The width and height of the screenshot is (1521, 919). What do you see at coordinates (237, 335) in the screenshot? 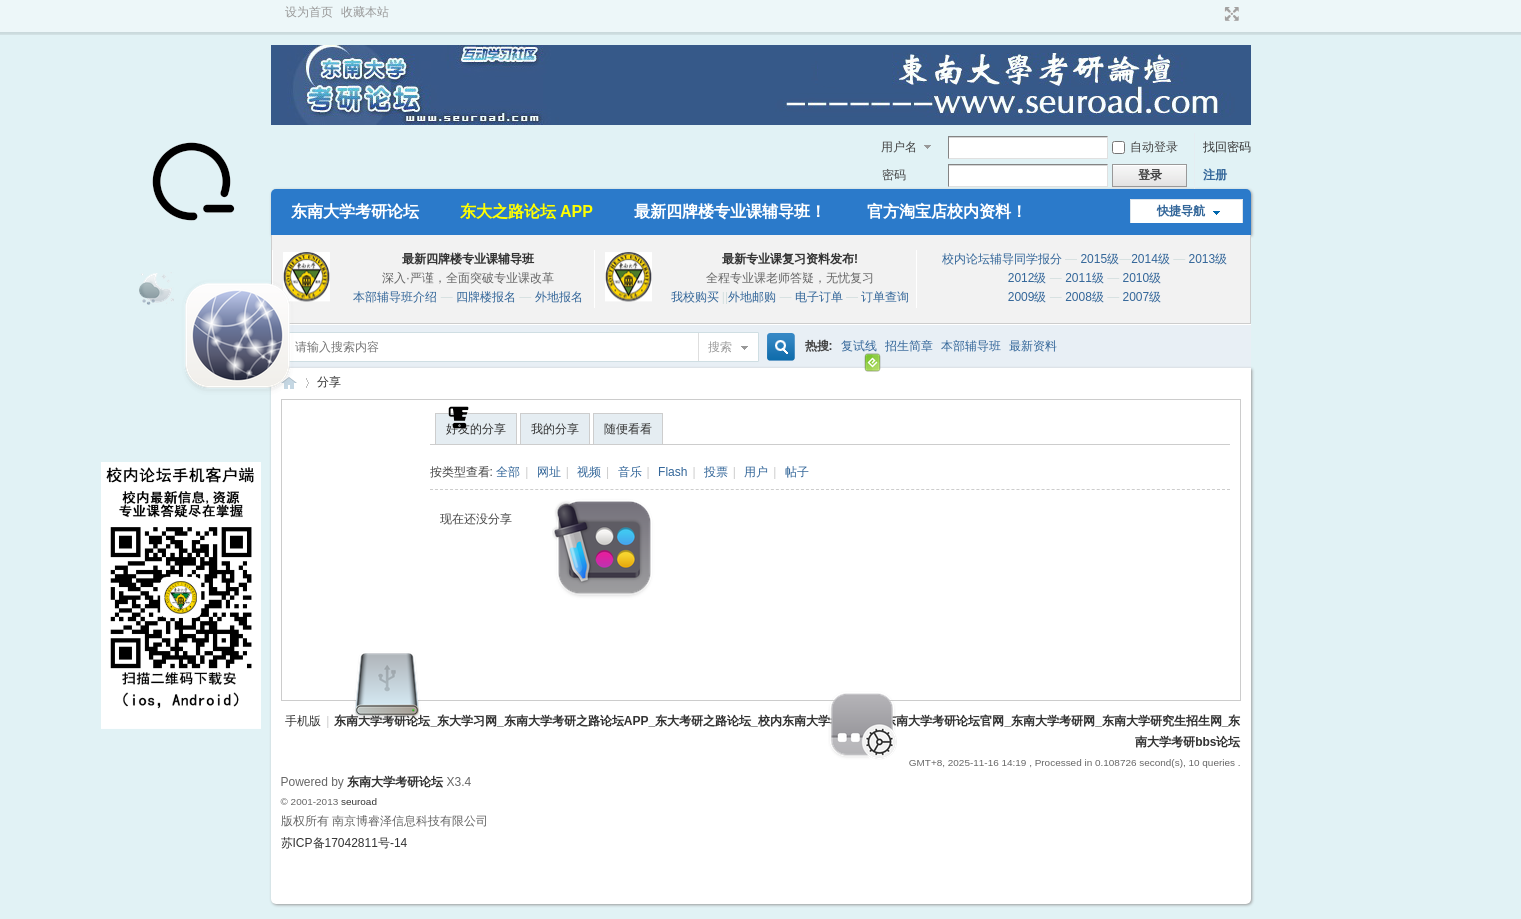
I see `access network file system or shared storage` at bounding box center [237, 335].